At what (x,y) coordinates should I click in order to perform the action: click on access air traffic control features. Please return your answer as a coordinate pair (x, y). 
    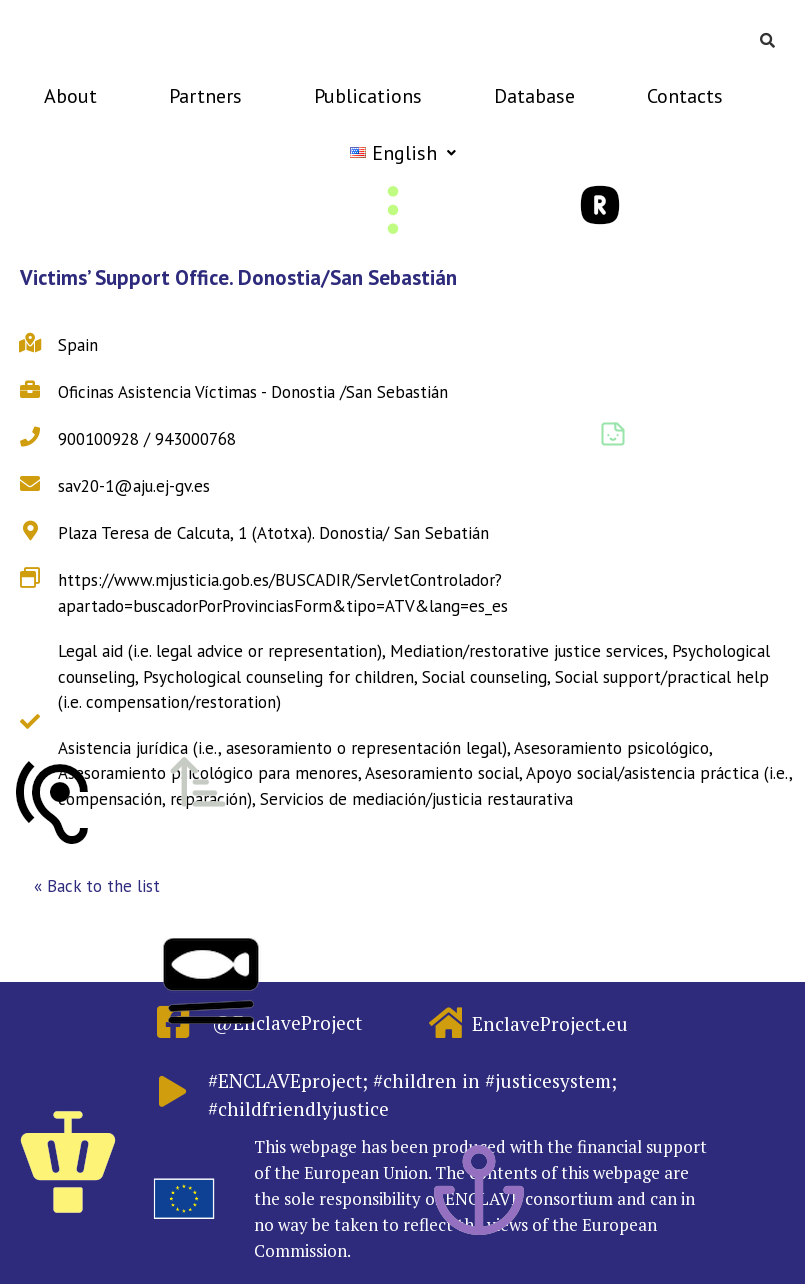
    Looking at the image, I should click on (68, 1162).